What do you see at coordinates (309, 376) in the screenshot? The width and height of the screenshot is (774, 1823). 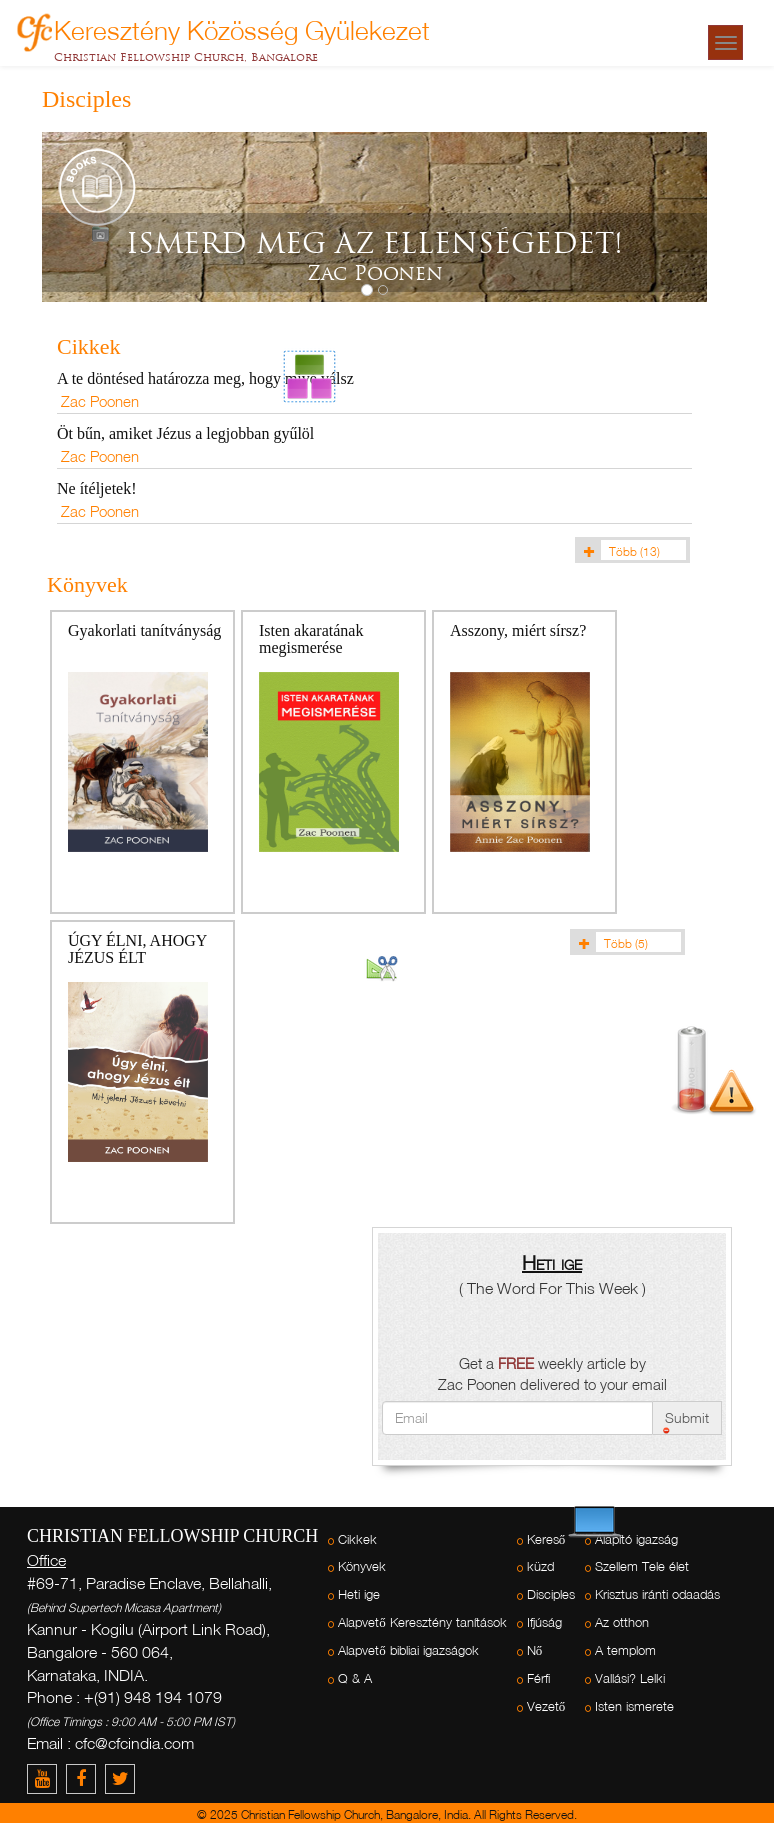 I see `select all items in the current view` at bounding box center [309, 376].